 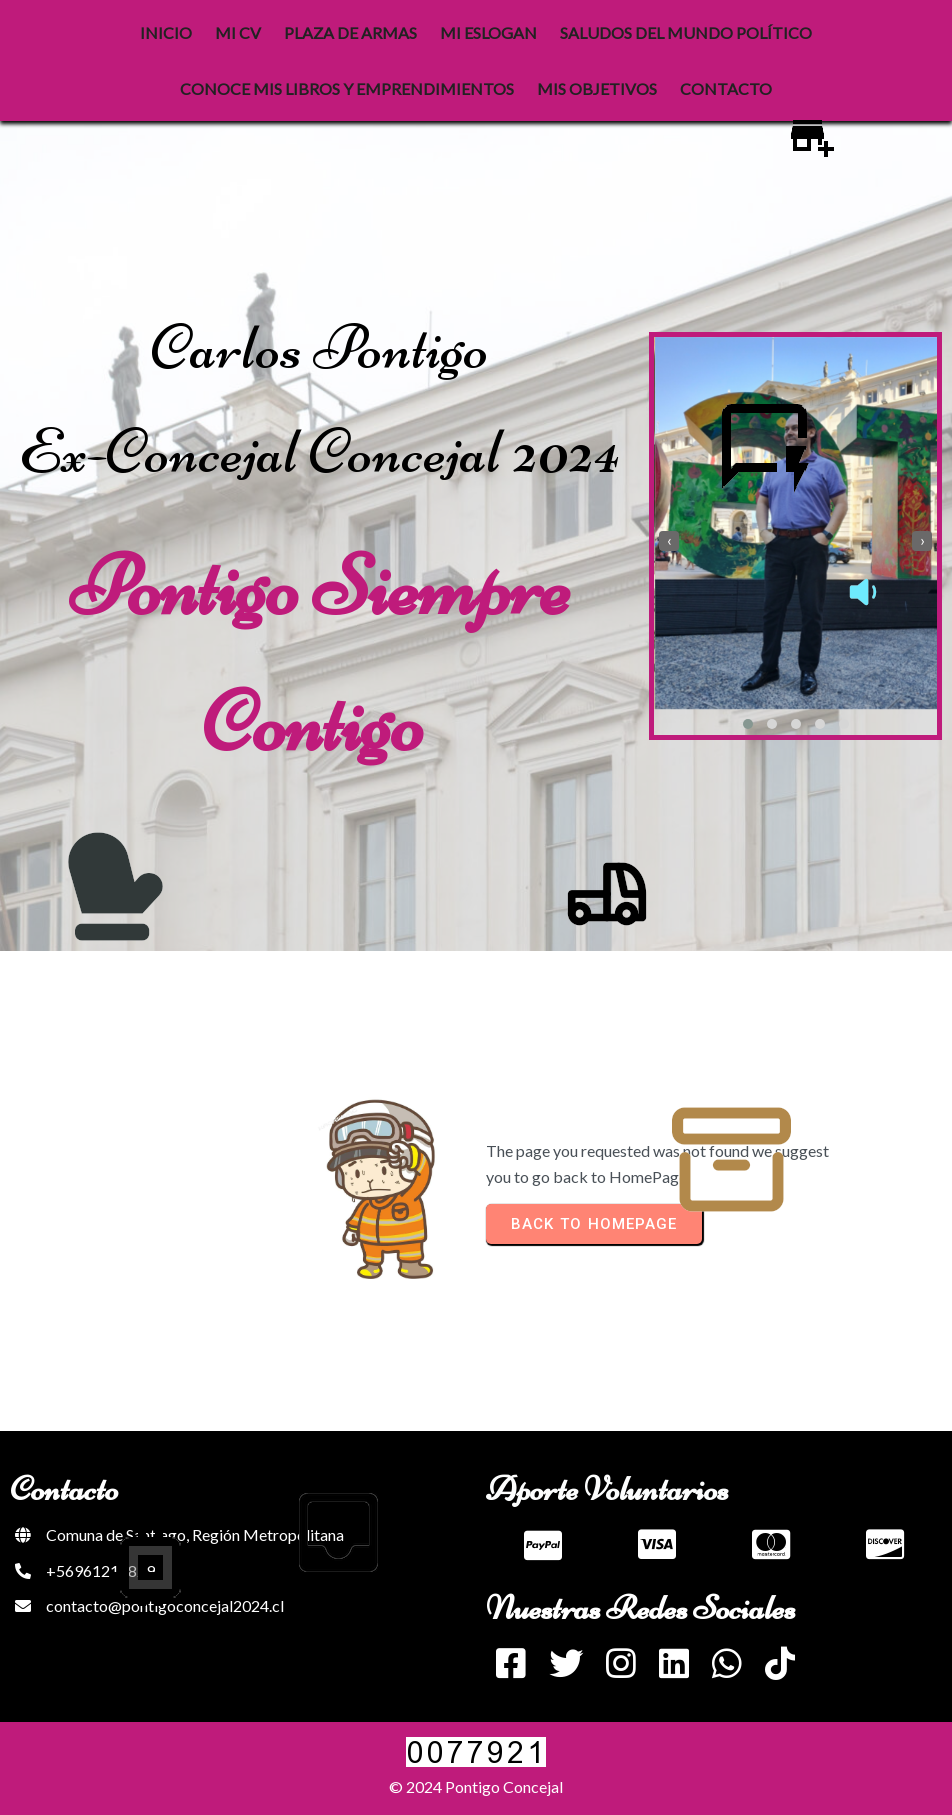 What do you see at coordinates (607, 894) in the screenshot?
I see `track shipment or delivery status` at bounding box center [607, 894].